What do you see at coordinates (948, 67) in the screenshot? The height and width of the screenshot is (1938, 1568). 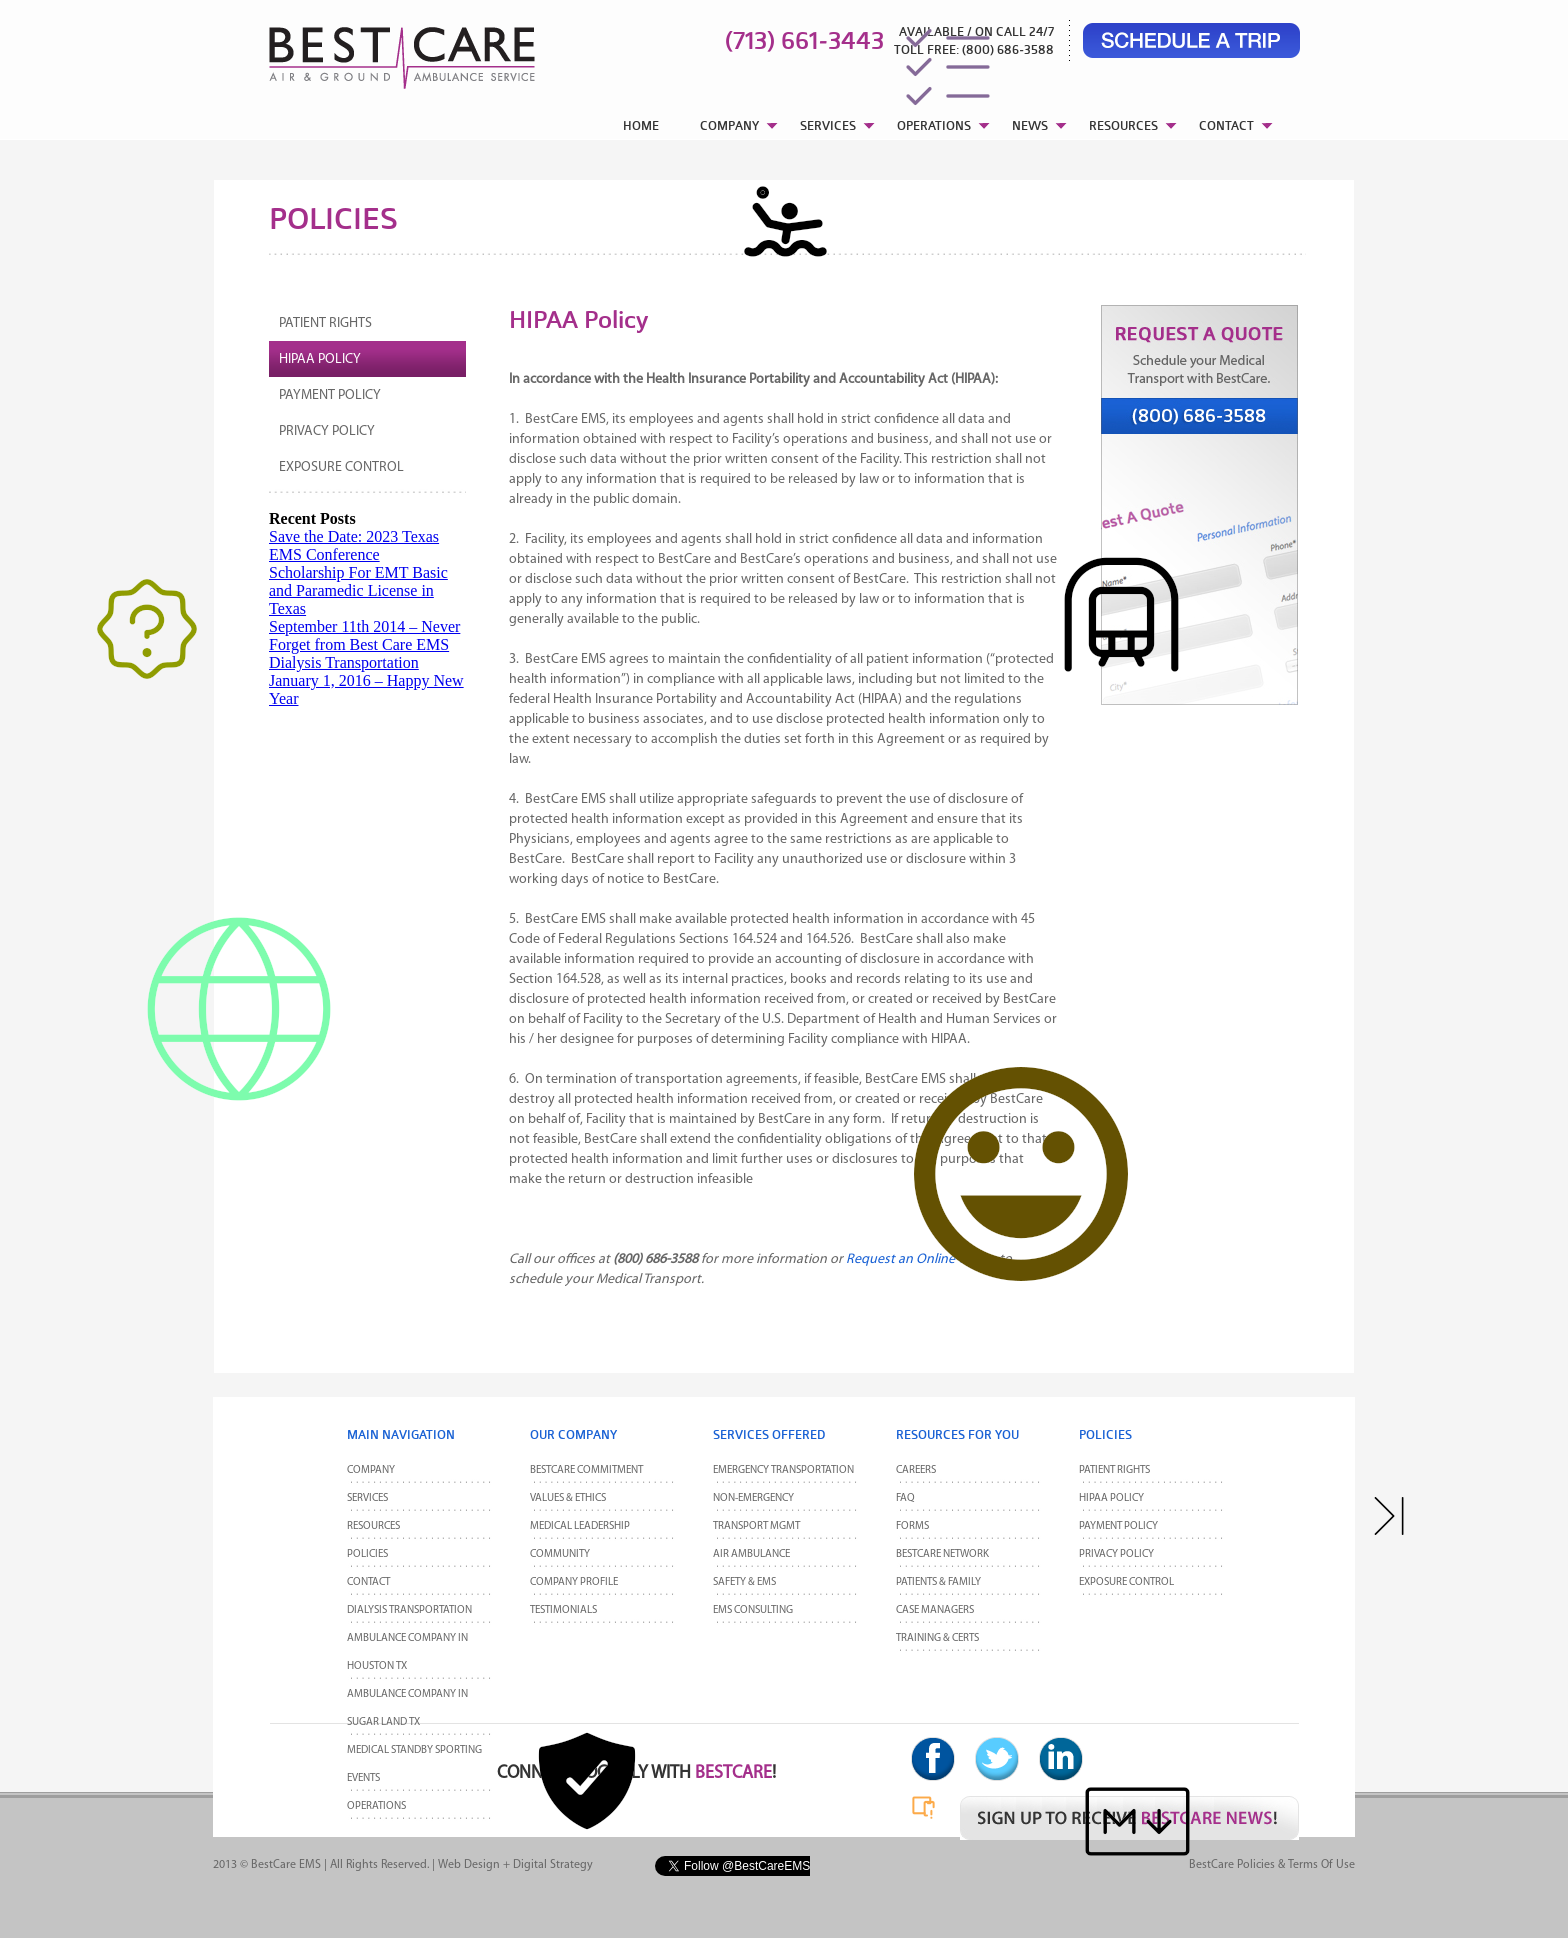 I see `view completed tasks or checklist` at bounding box center [948, 67].